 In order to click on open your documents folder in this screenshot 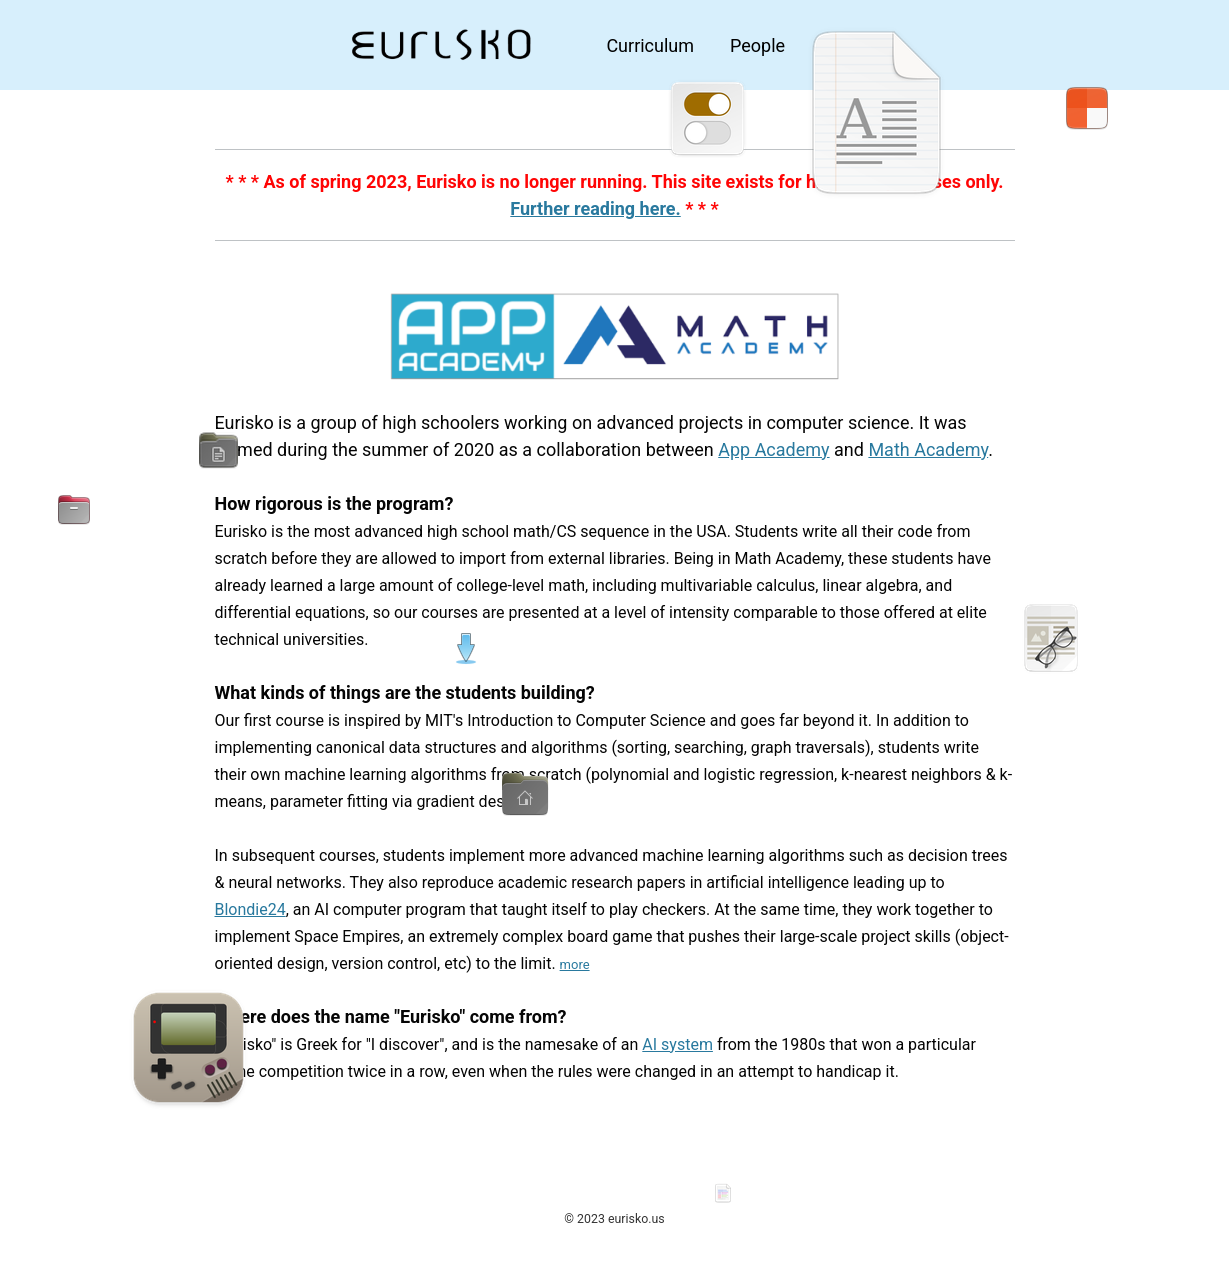, I will do `click(218, 449)`.